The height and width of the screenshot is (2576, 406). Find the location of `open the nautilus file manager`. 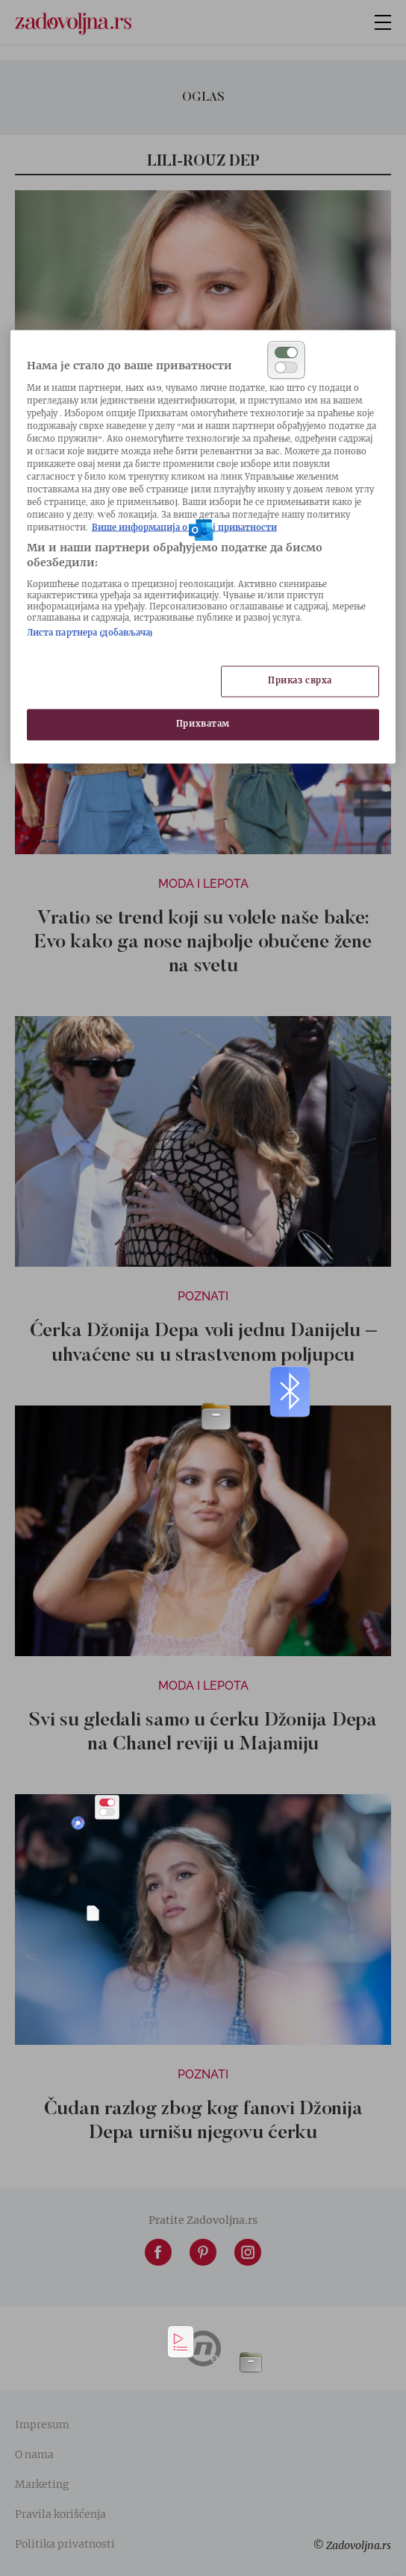

open the nautilus file manager is located at coordinates (251, 2362).